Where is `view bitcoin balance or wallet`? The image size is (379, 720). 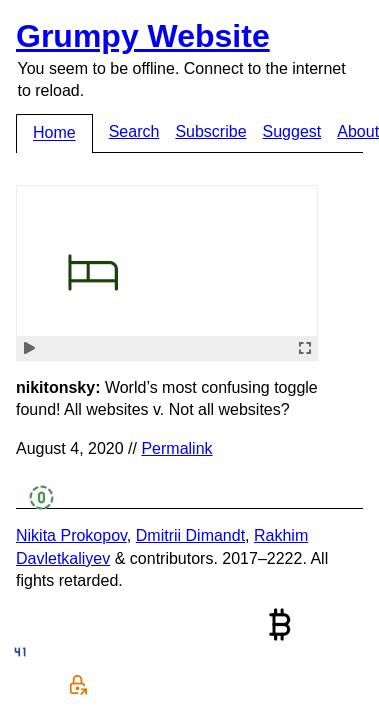
view bitcoin balance or wallet is located at coordinates (280, 624).